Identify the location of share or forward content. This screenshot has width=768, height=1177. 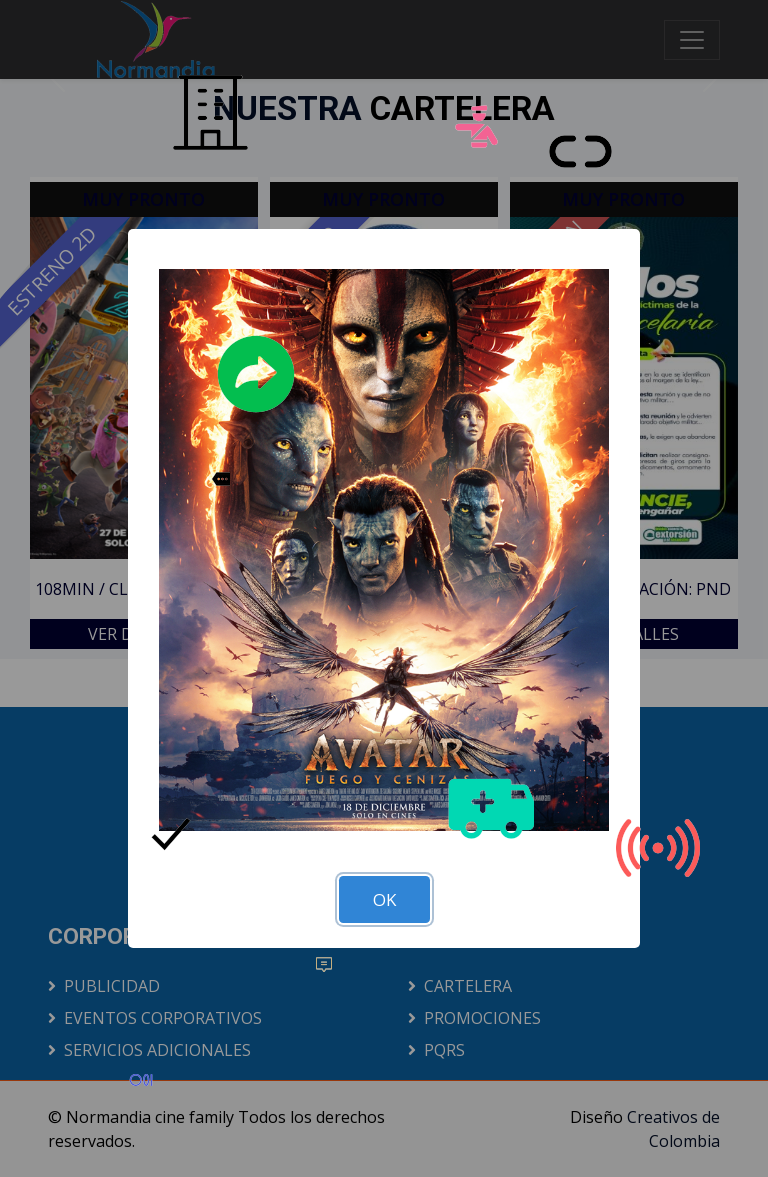
(256, 374).